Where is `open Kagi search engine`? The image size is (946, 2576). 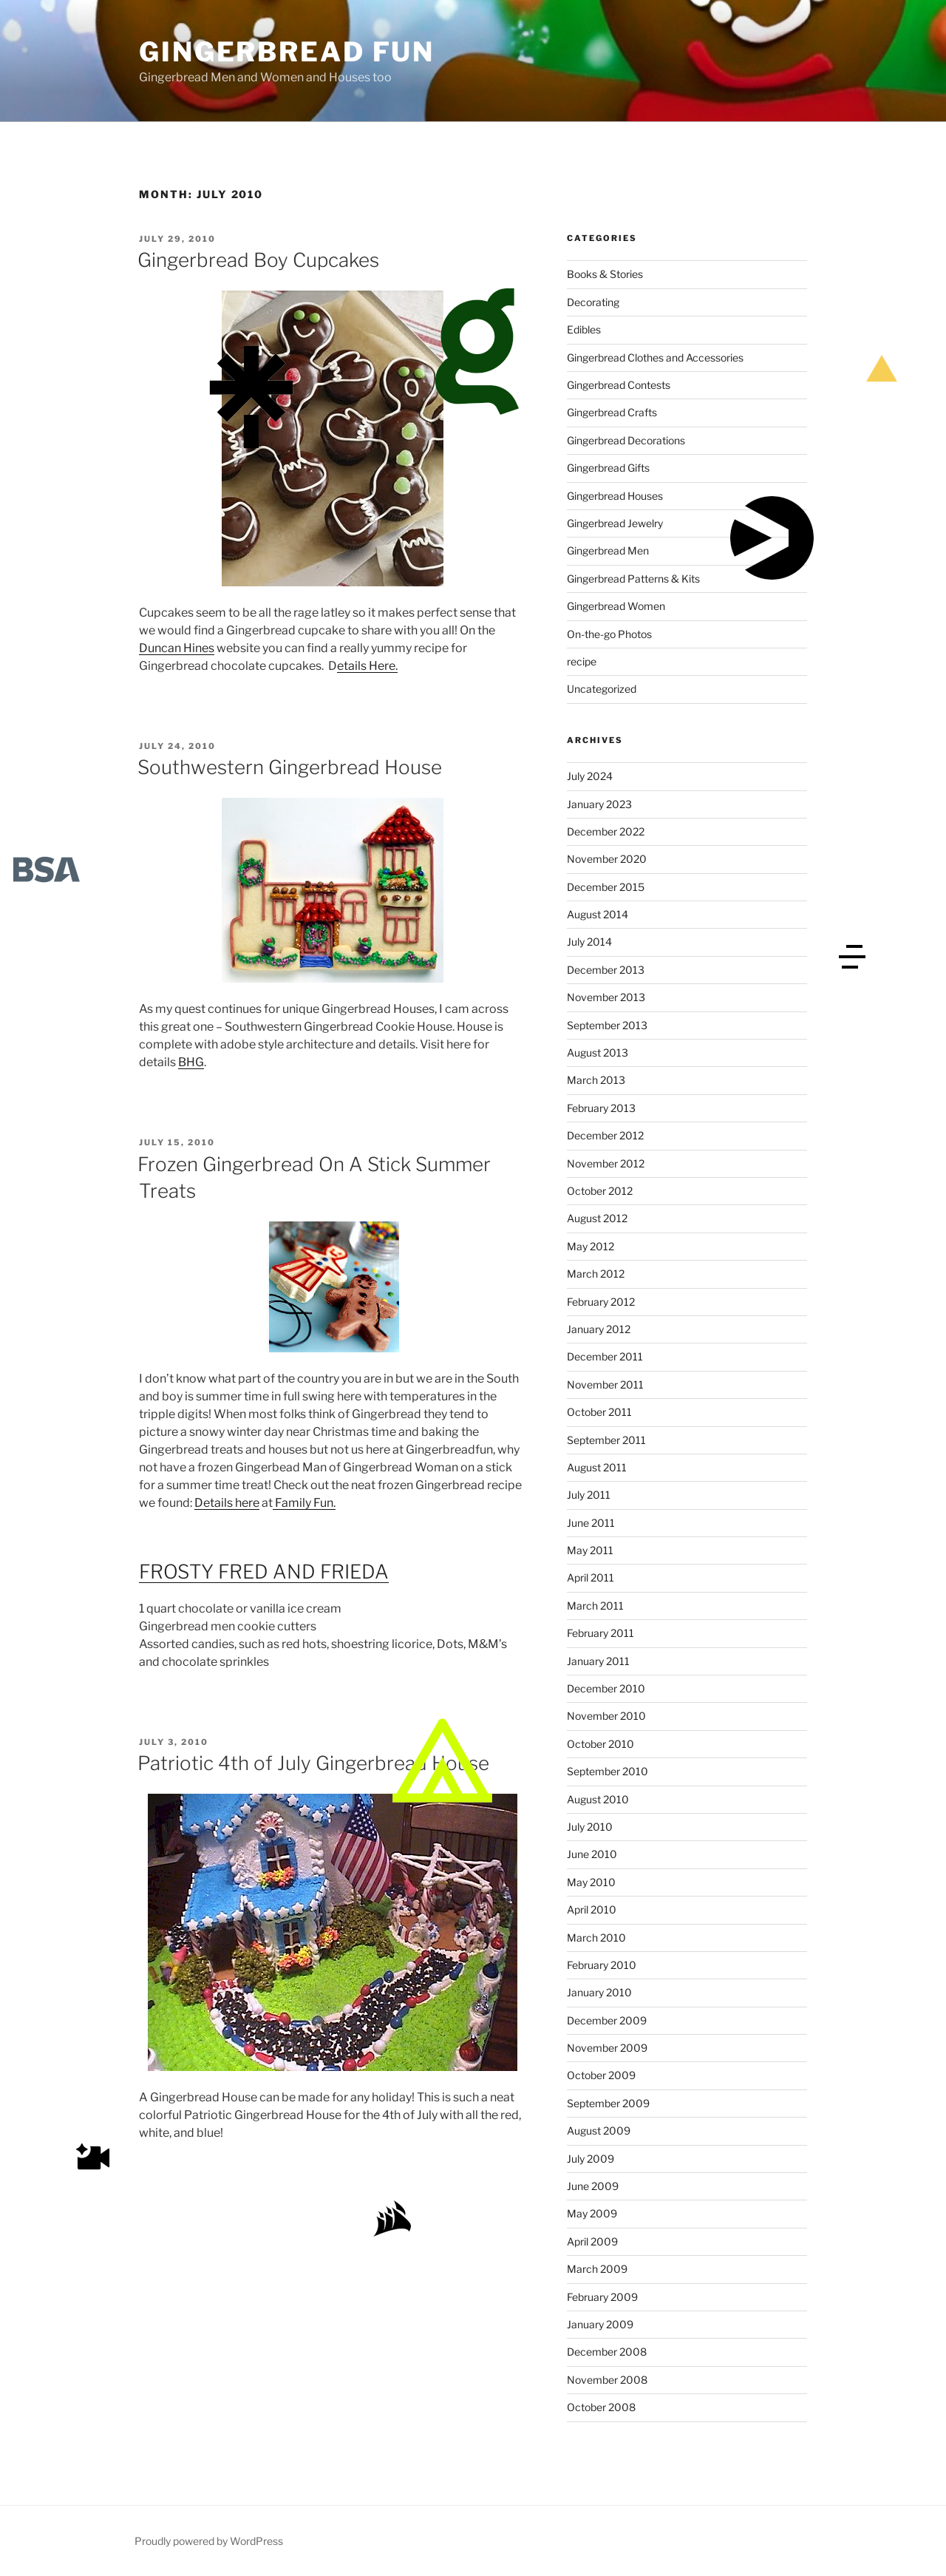 open Kagi search engine is located at coordinates (477, 351).